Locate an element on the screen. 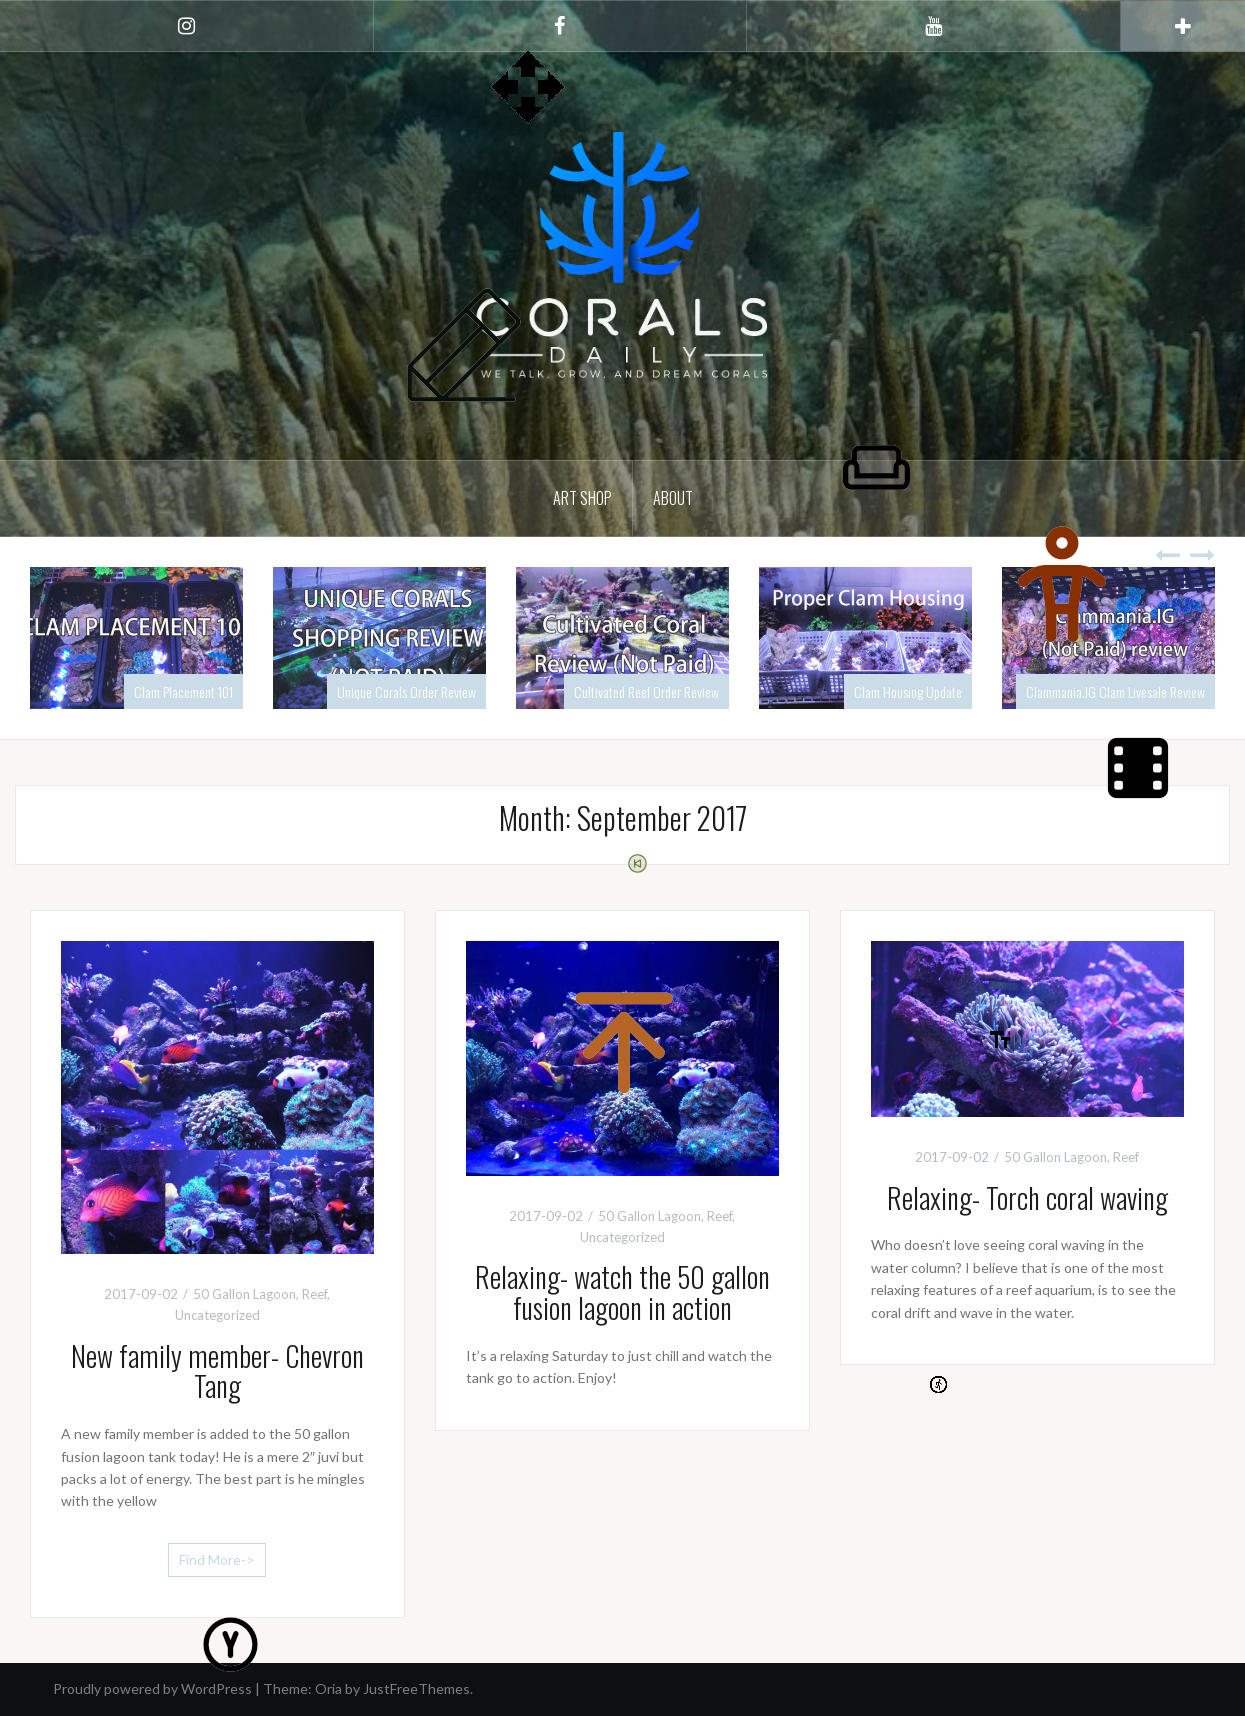 This screenshot has width=1245, height=1716. upload a file or document is located at coordinates (624, 1041).